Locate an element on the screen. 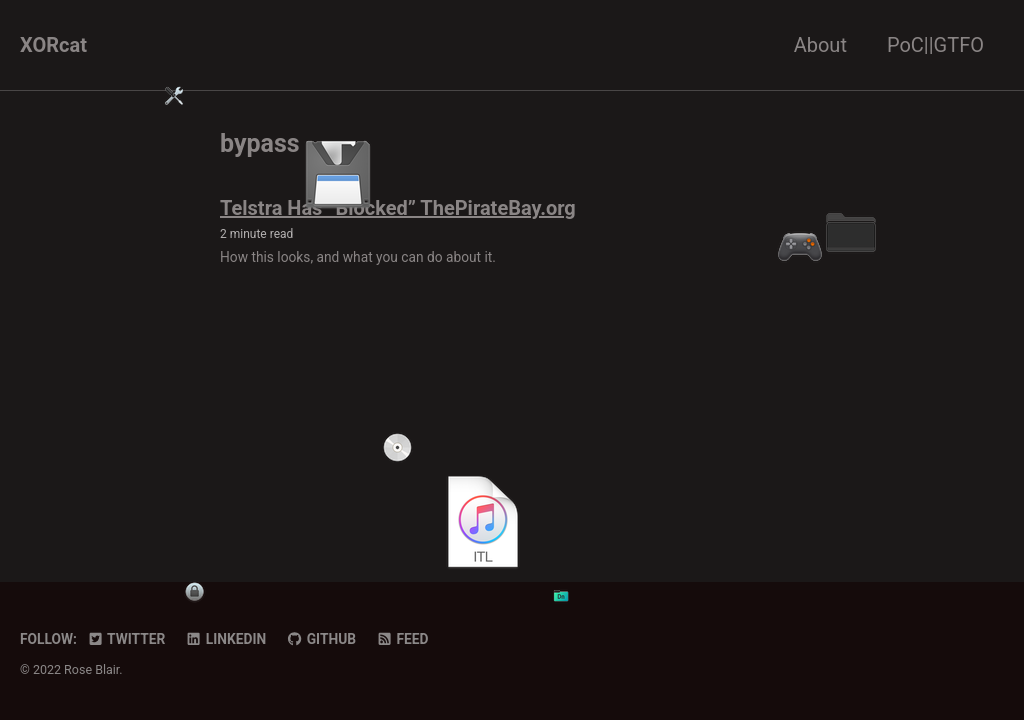 The height and width of the screenshot is (720, 1024). configure game controller settings is located at coordinates (800, 247).